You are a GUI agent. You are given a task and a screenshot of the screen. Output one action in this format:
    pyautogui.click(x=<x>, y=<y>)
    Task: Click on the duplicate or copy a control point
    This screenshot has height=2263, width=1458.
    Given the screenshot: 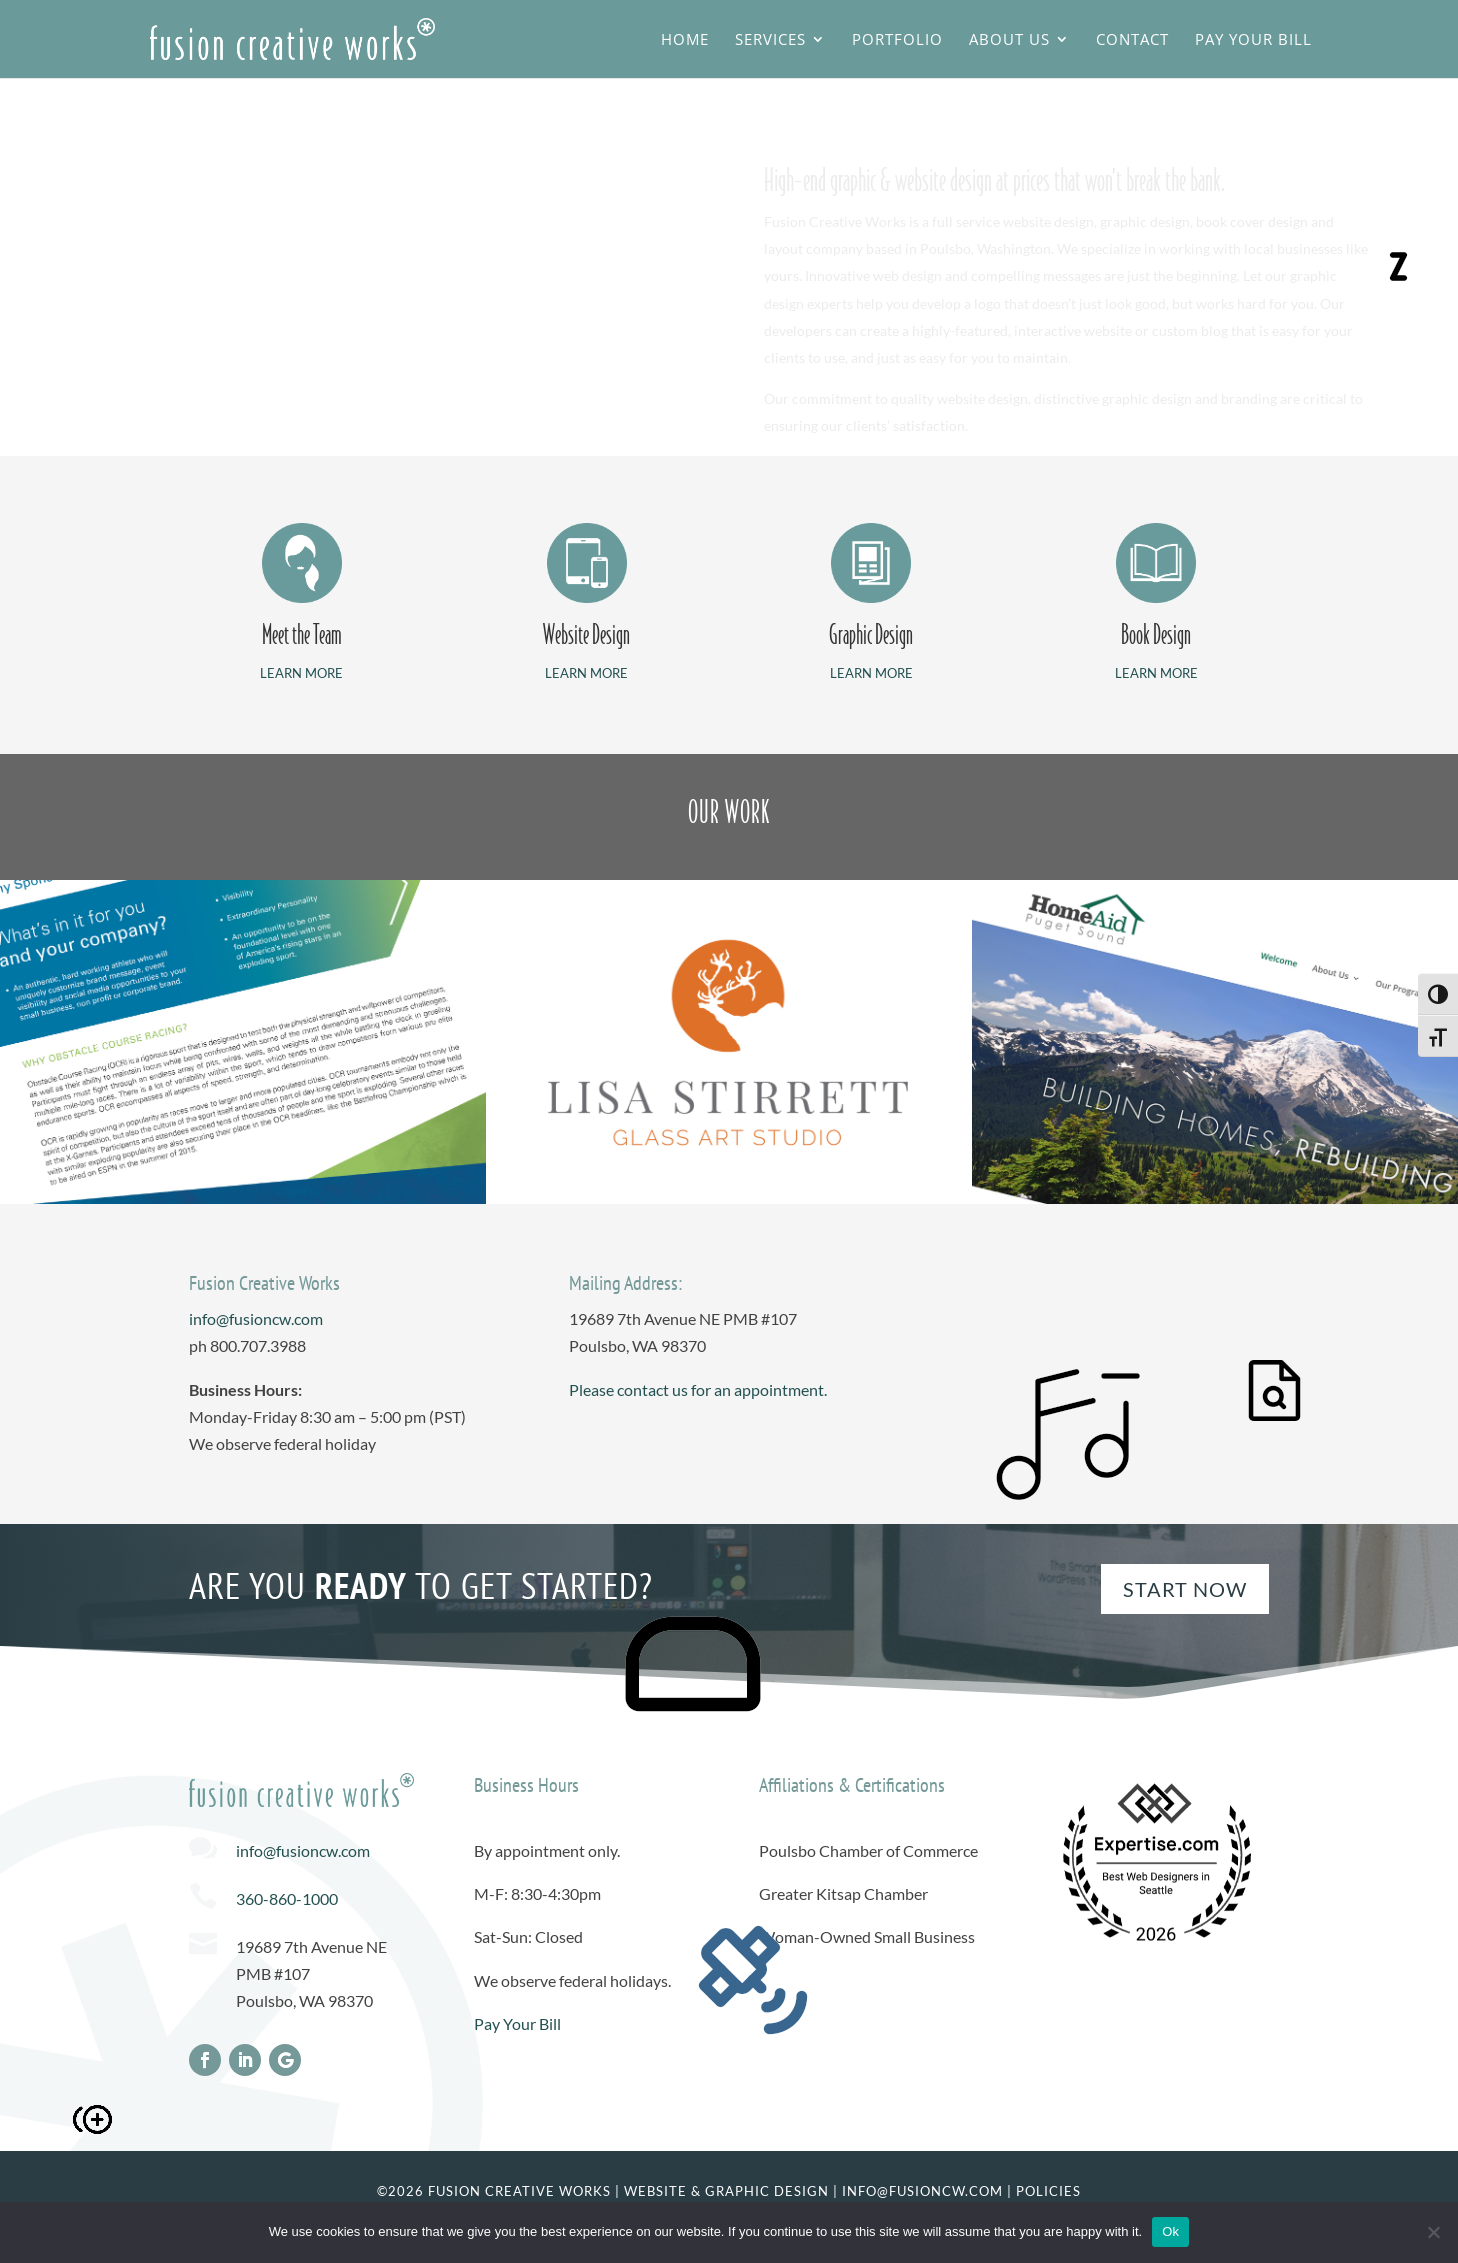 What is the action you would take?
    pyautogui.click(x=92, y=2119)
    